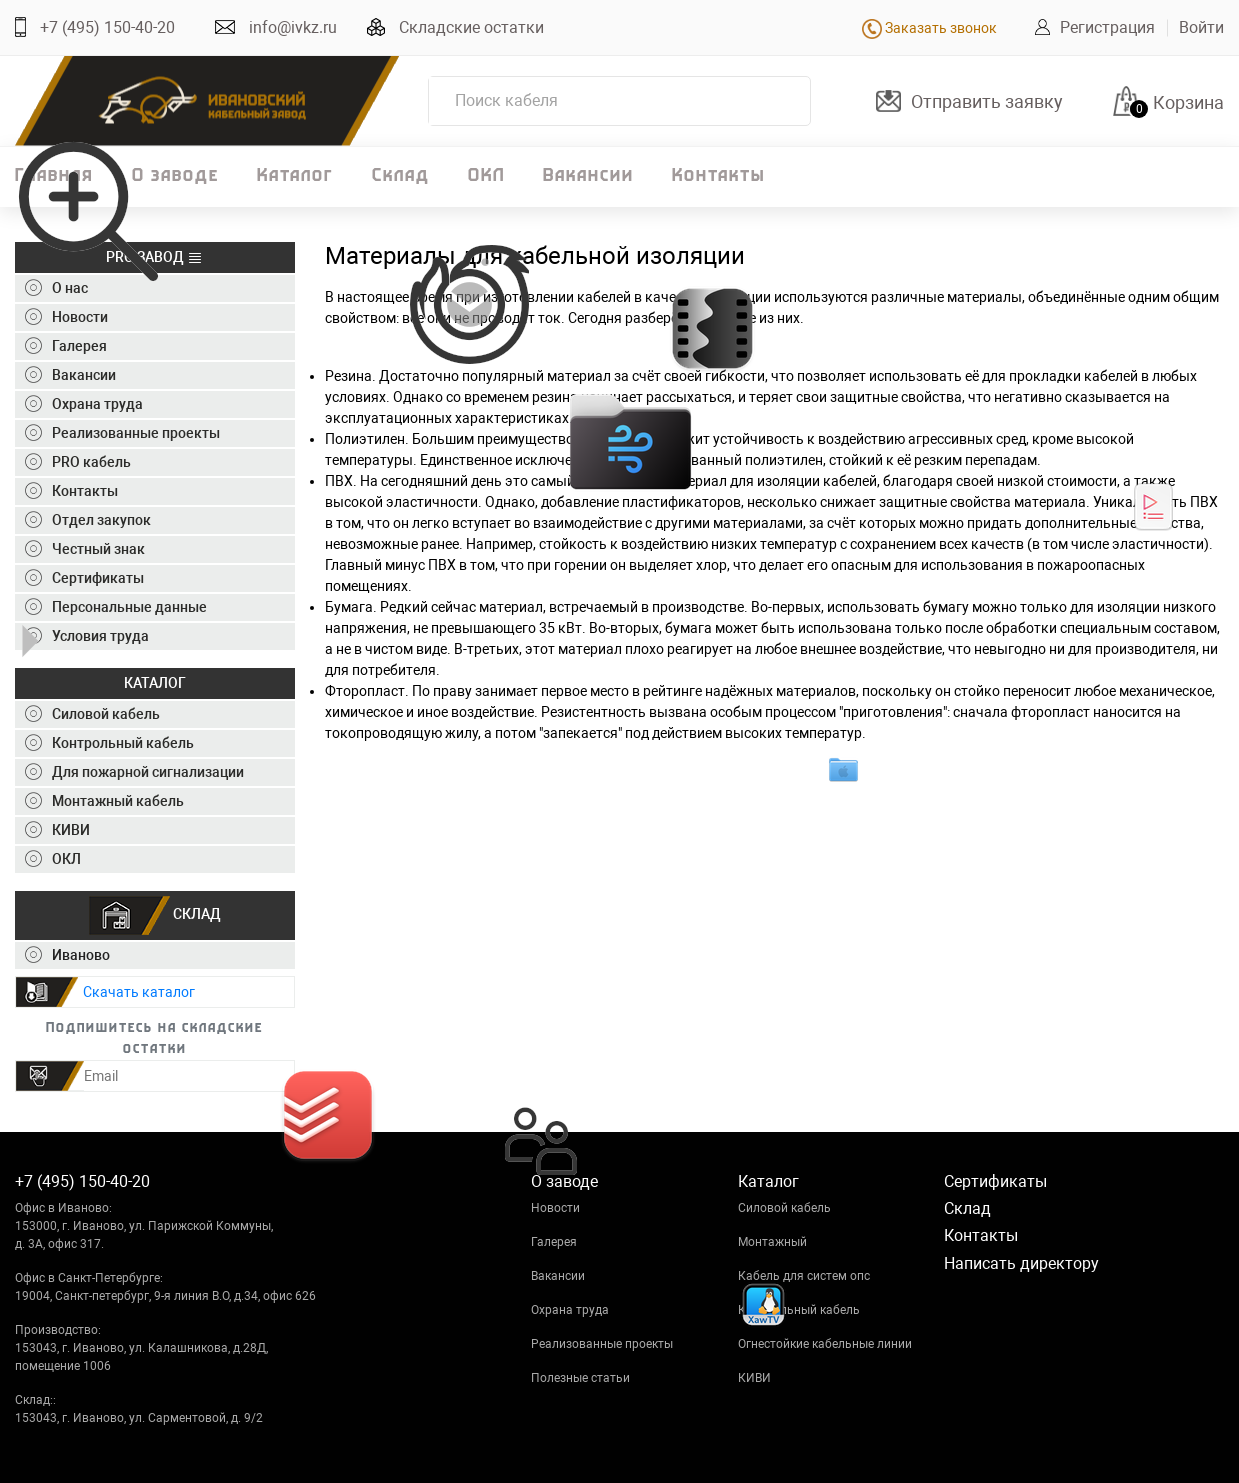  What do you see at coordinates (630, 445) in the screenshot?
I see `open windicss project folder` at bounding box center [630, 445].